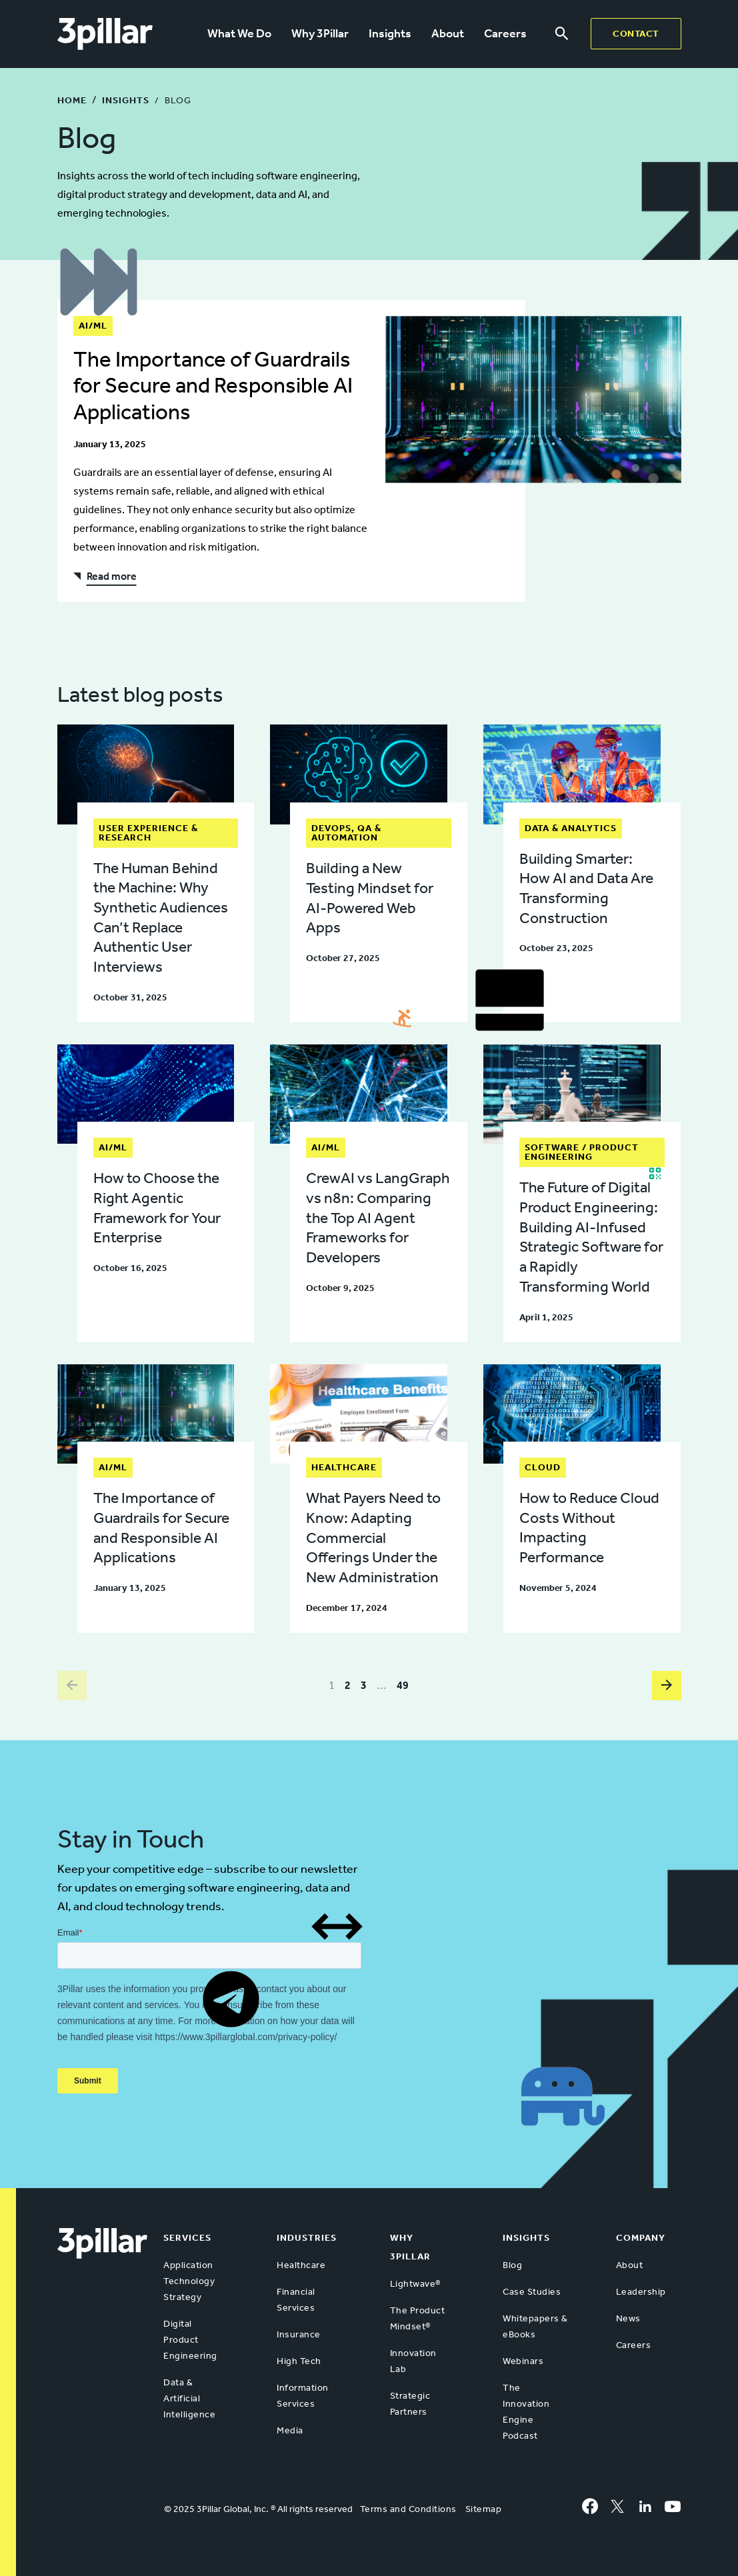 The height and width of the screenshot is (2576, 738). I want to click on access snowboarding or winter sports content, so click(403, 1018).